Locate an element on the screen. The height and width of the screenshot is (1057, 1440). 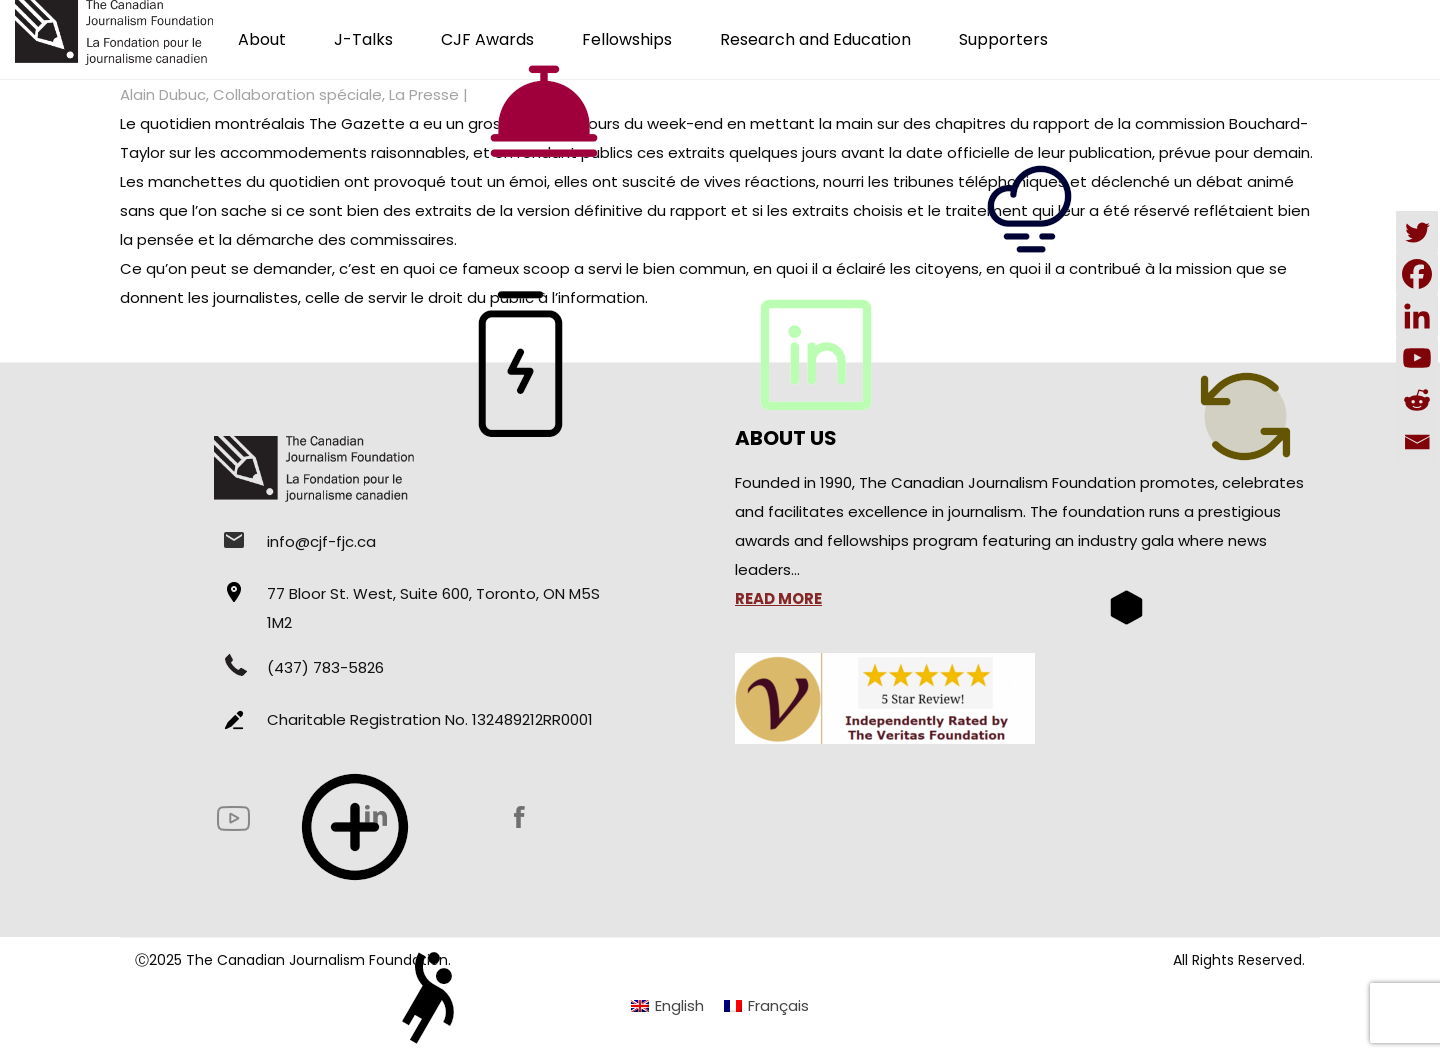
indicates device is currently charging is located at coordinates (520, 366).